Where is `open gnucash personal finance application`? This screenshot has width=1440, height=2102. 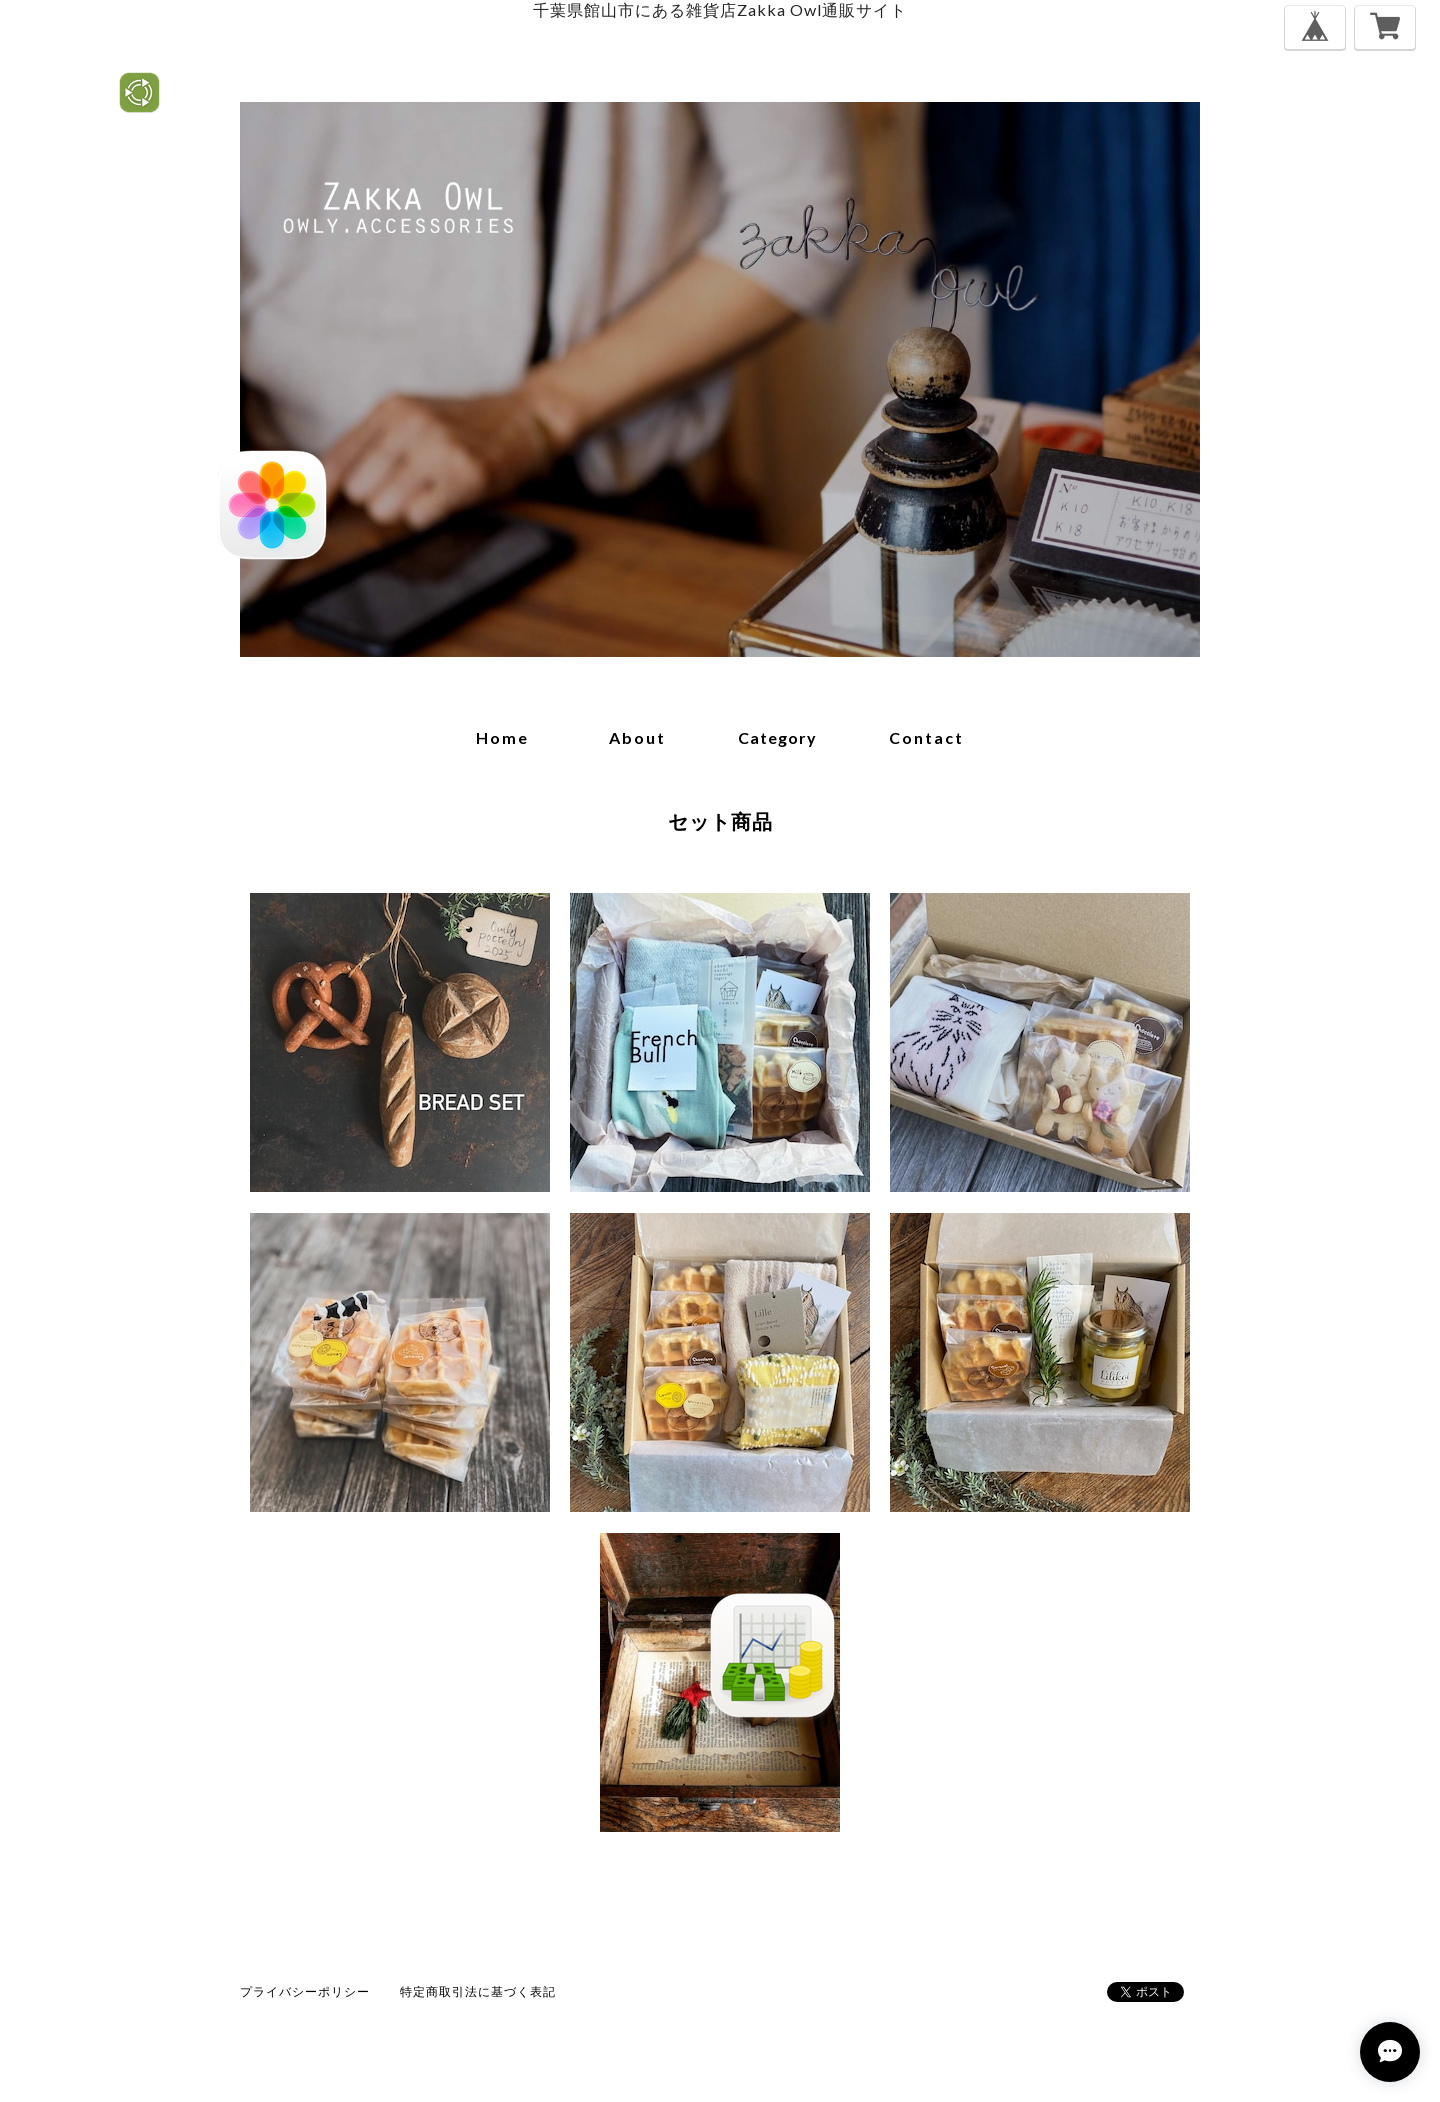 open gnucash personal finance application is located at coordinates (772, 1655).